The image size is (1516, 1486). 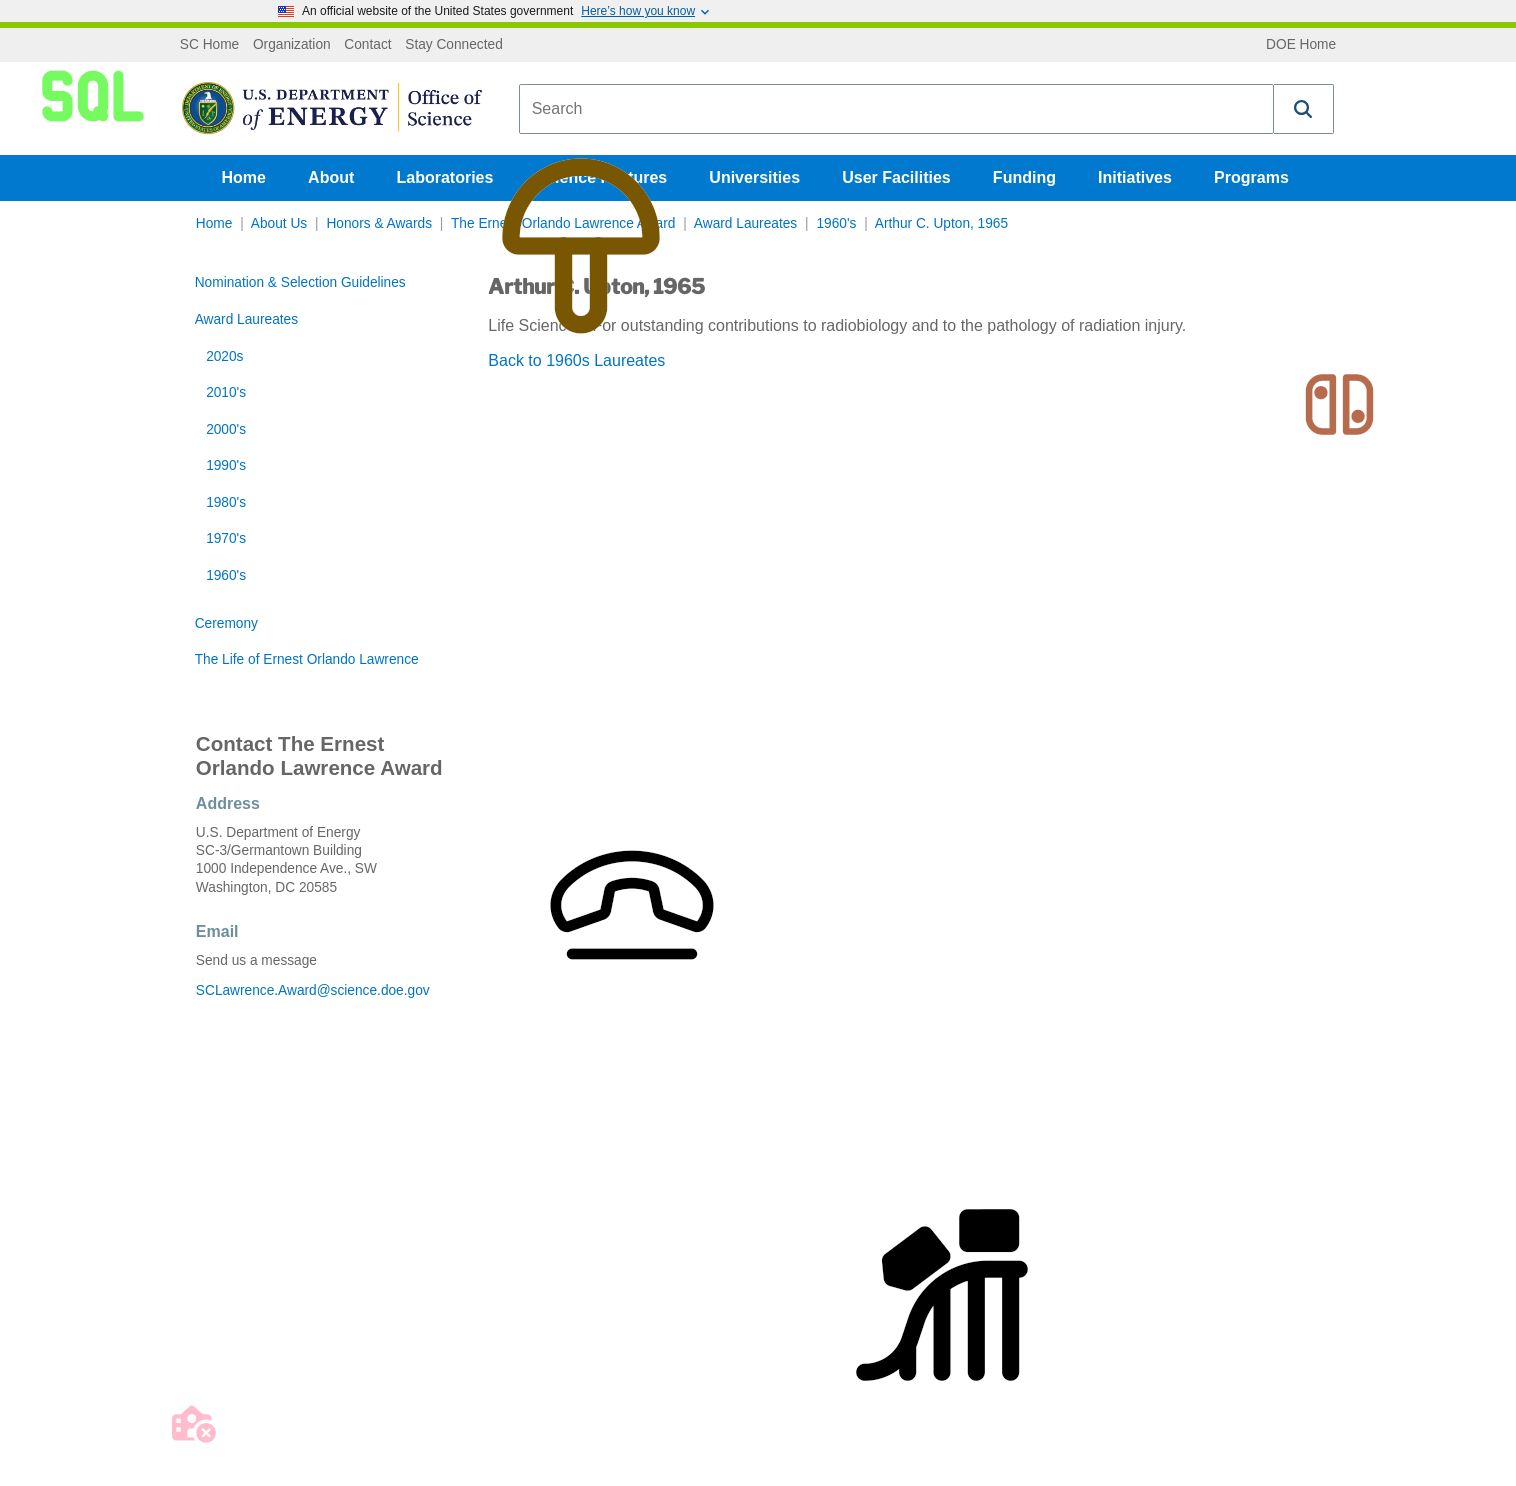 I want to click on access theme park or amusement park information, so click(x=942, y=1295).